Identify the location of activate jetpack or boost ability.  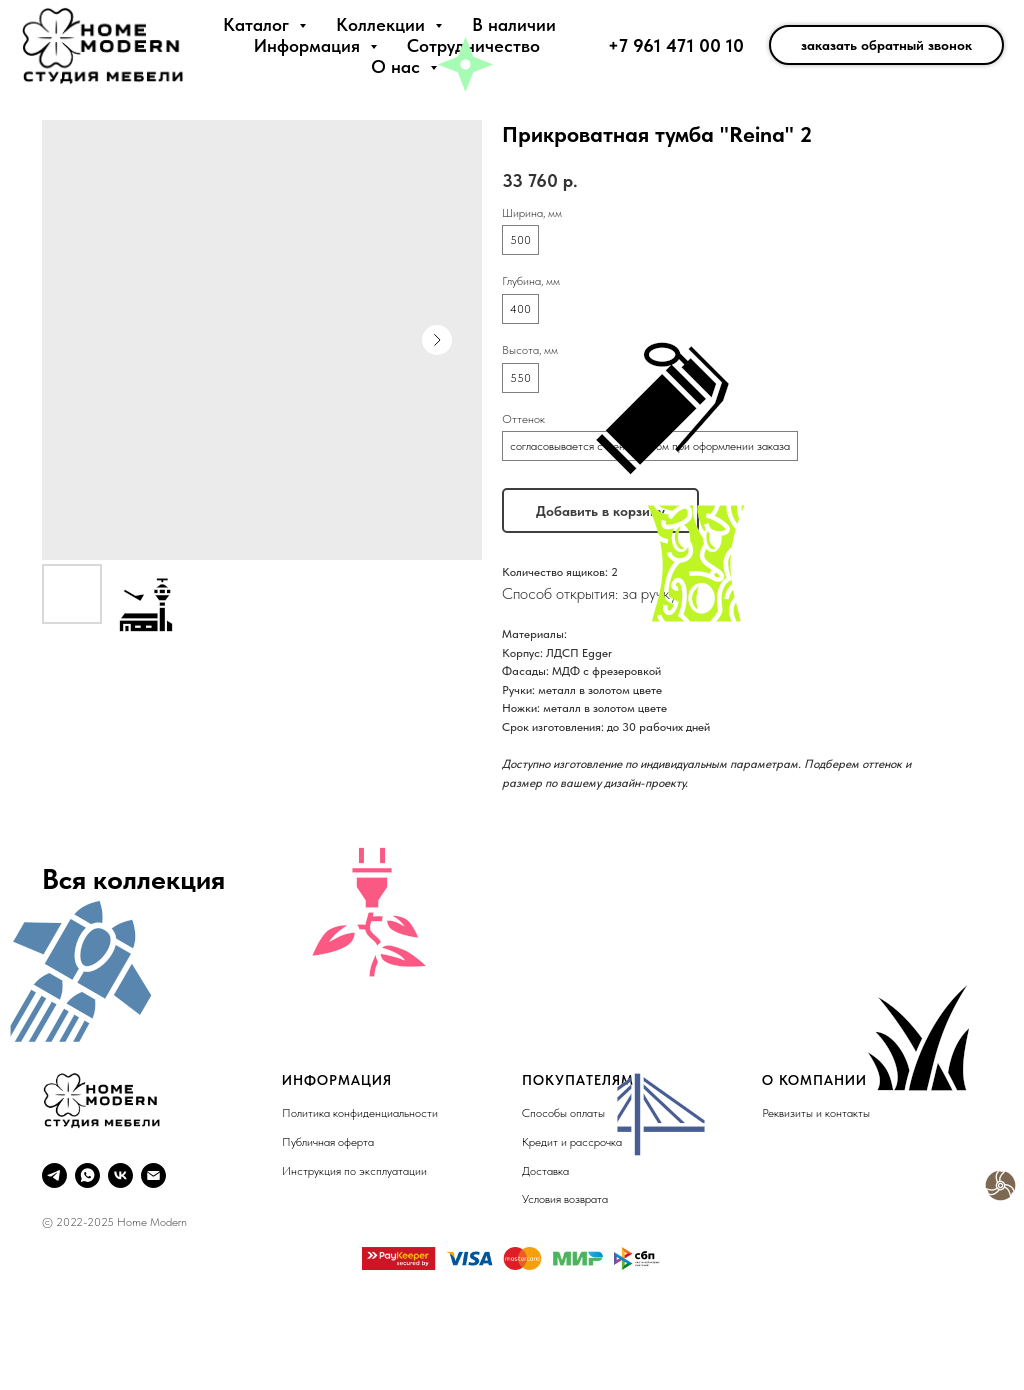
(81, 970).